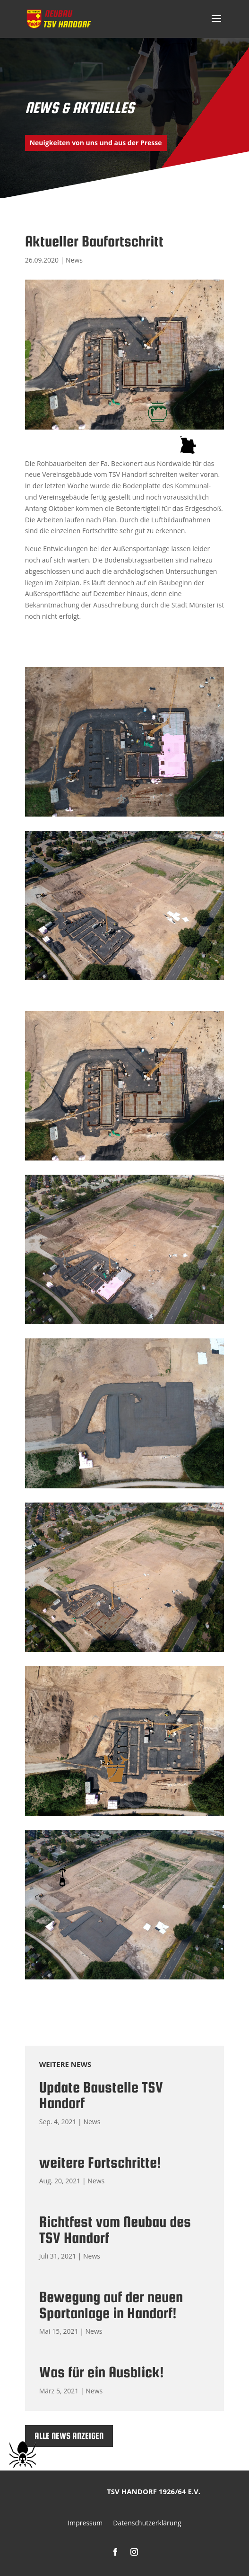  What do you see at coordinates (121, 799) in the screenshot?
I see `indicates slow loading or processing speed` at bounding box center [121, 799].